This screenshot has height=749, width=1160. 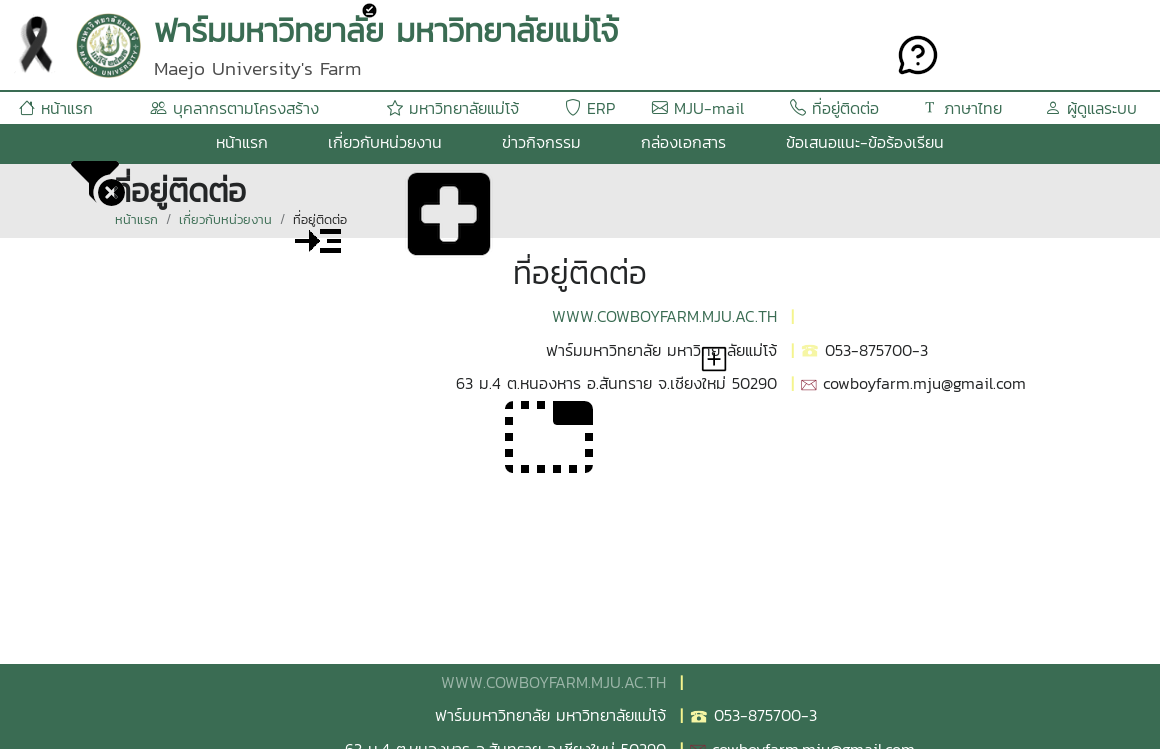 What do you see at coordinates (918, 55) in the screenshot?
I see `access help or support chat` at bounding box center [918, 55].